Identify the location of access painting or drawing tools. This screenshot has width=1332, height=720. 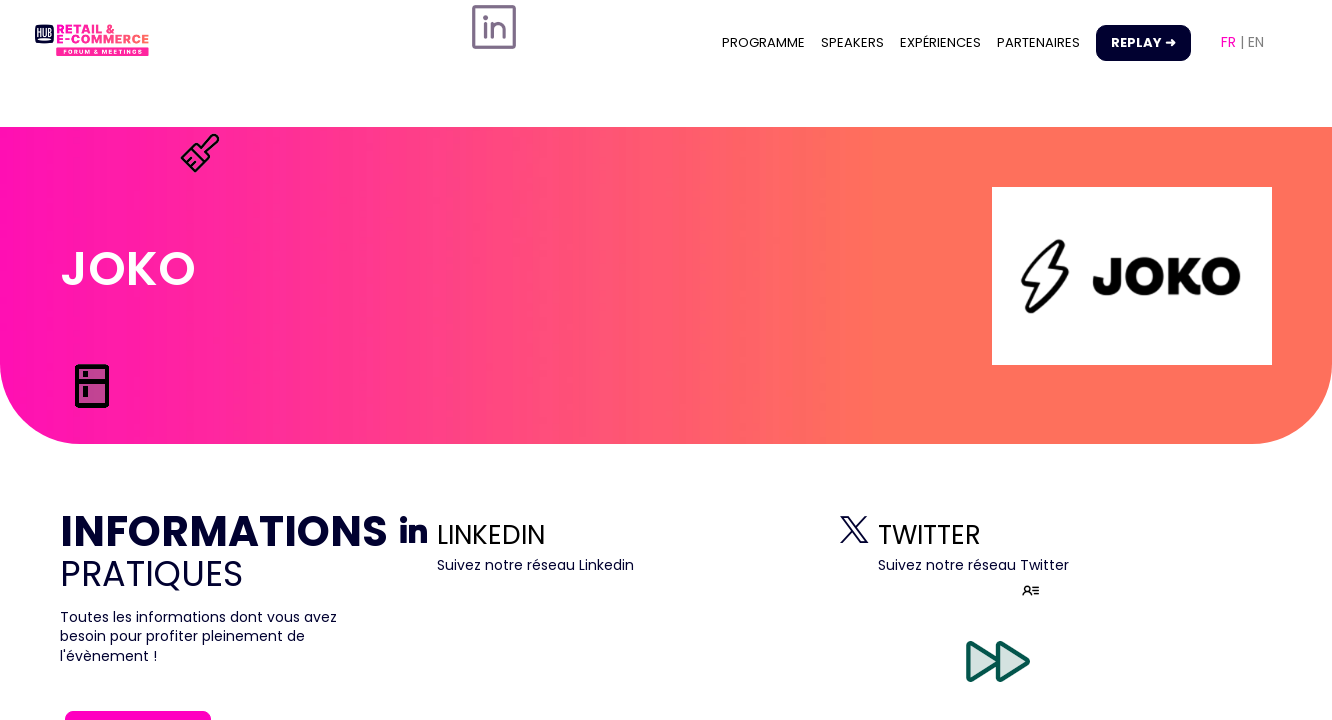
(200, 152).